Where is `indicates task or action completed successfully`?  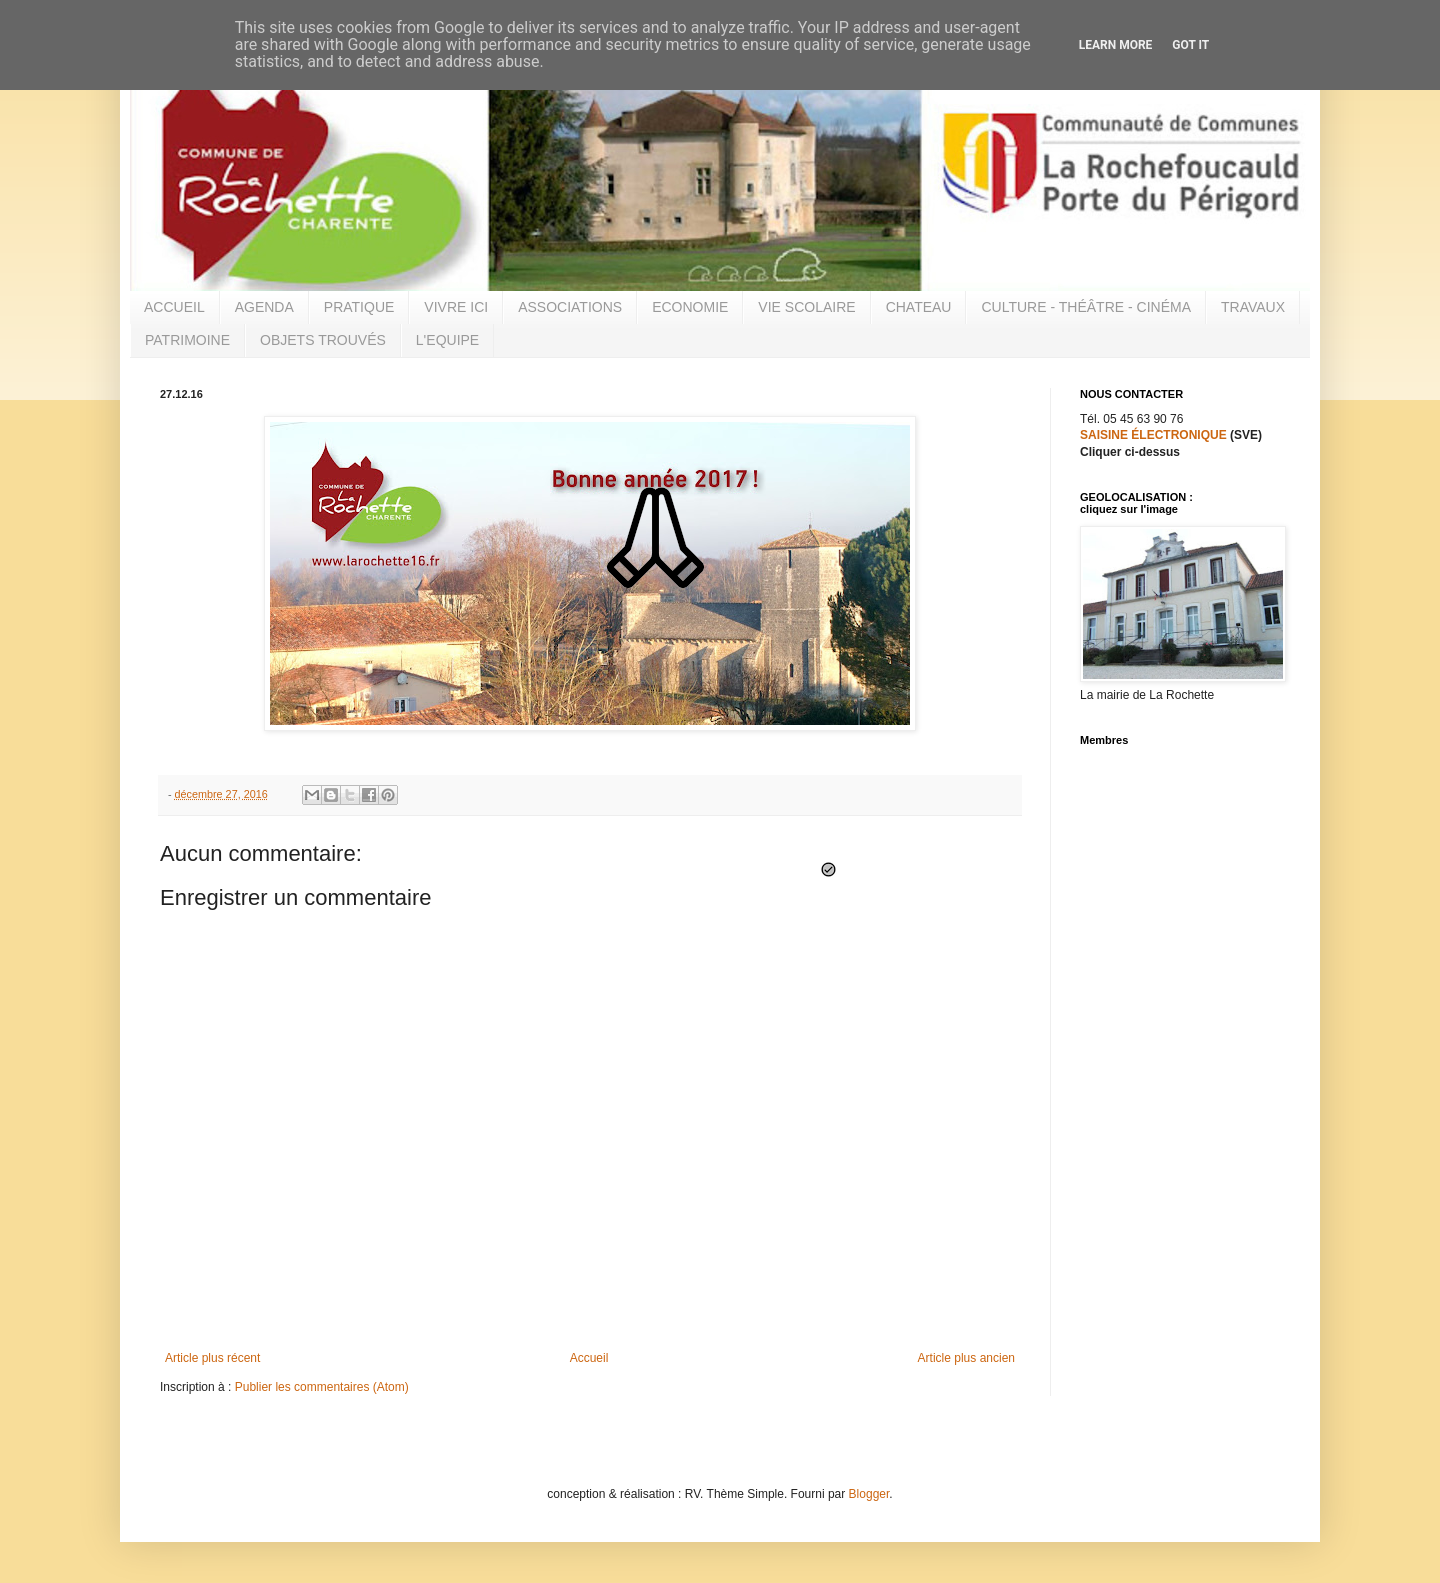
indicates task or action completed successfully is located at coordinates (828, 869).